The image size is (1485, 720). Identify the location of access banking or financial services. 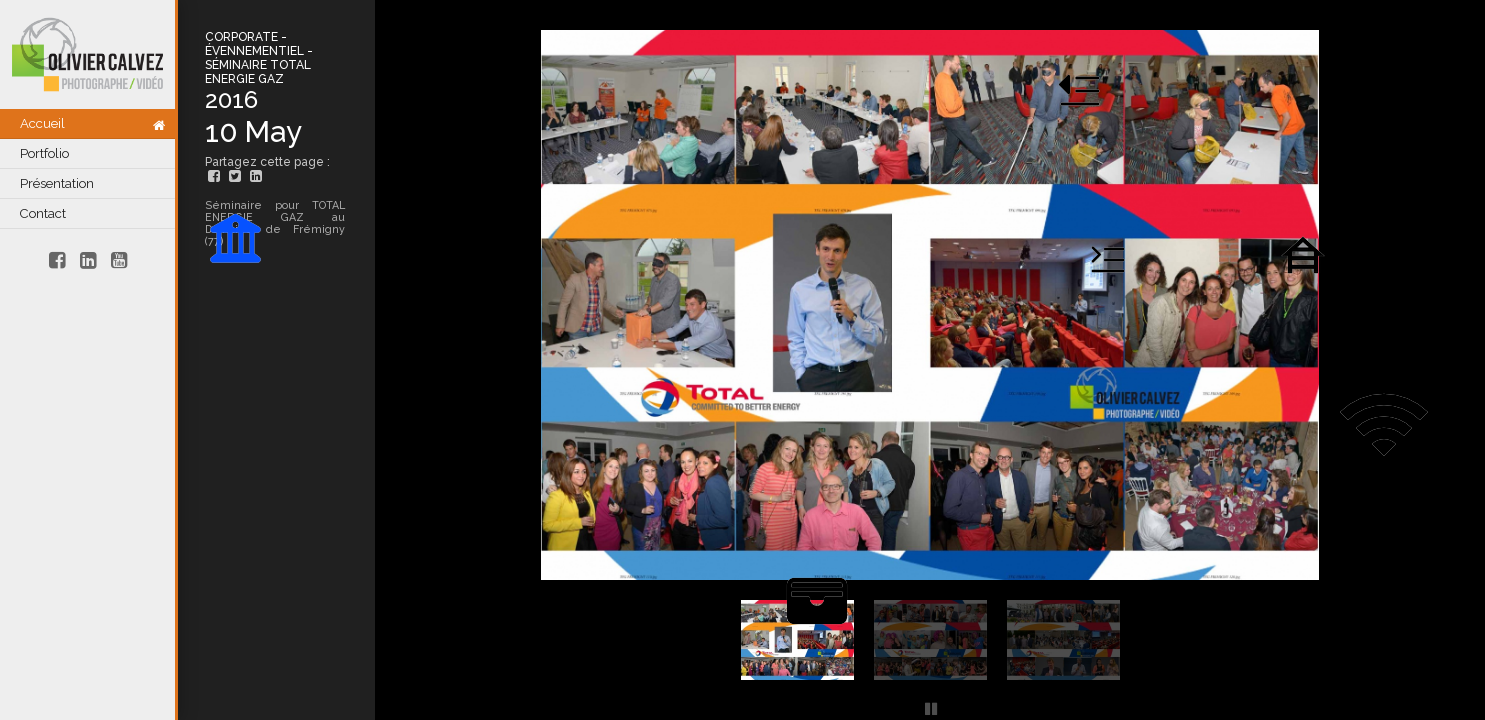
(235, 237).